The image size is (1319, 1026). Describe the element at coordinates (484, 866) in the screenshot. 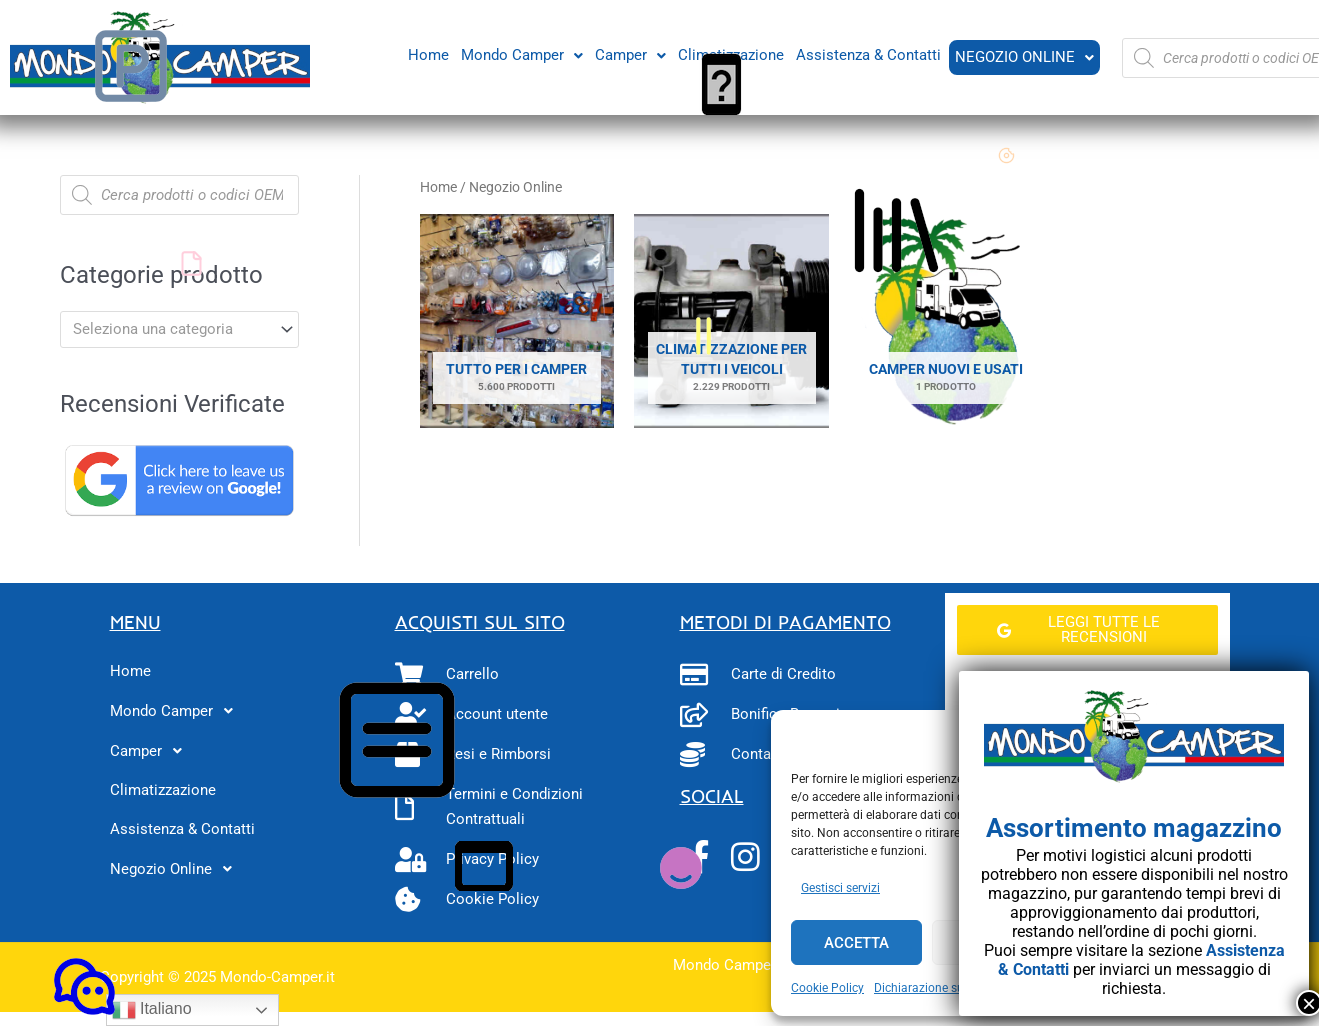

I see `open a web browser or web view` at that location.